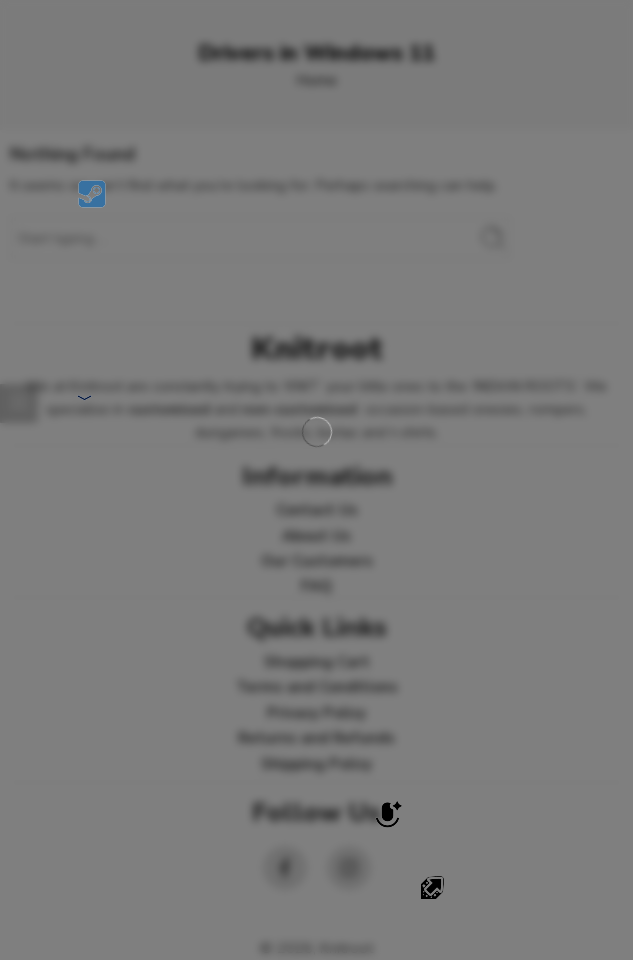  Describe the element at coordinates (92, 194) in the screenshot. I see `open steam gaming platform` at that location.